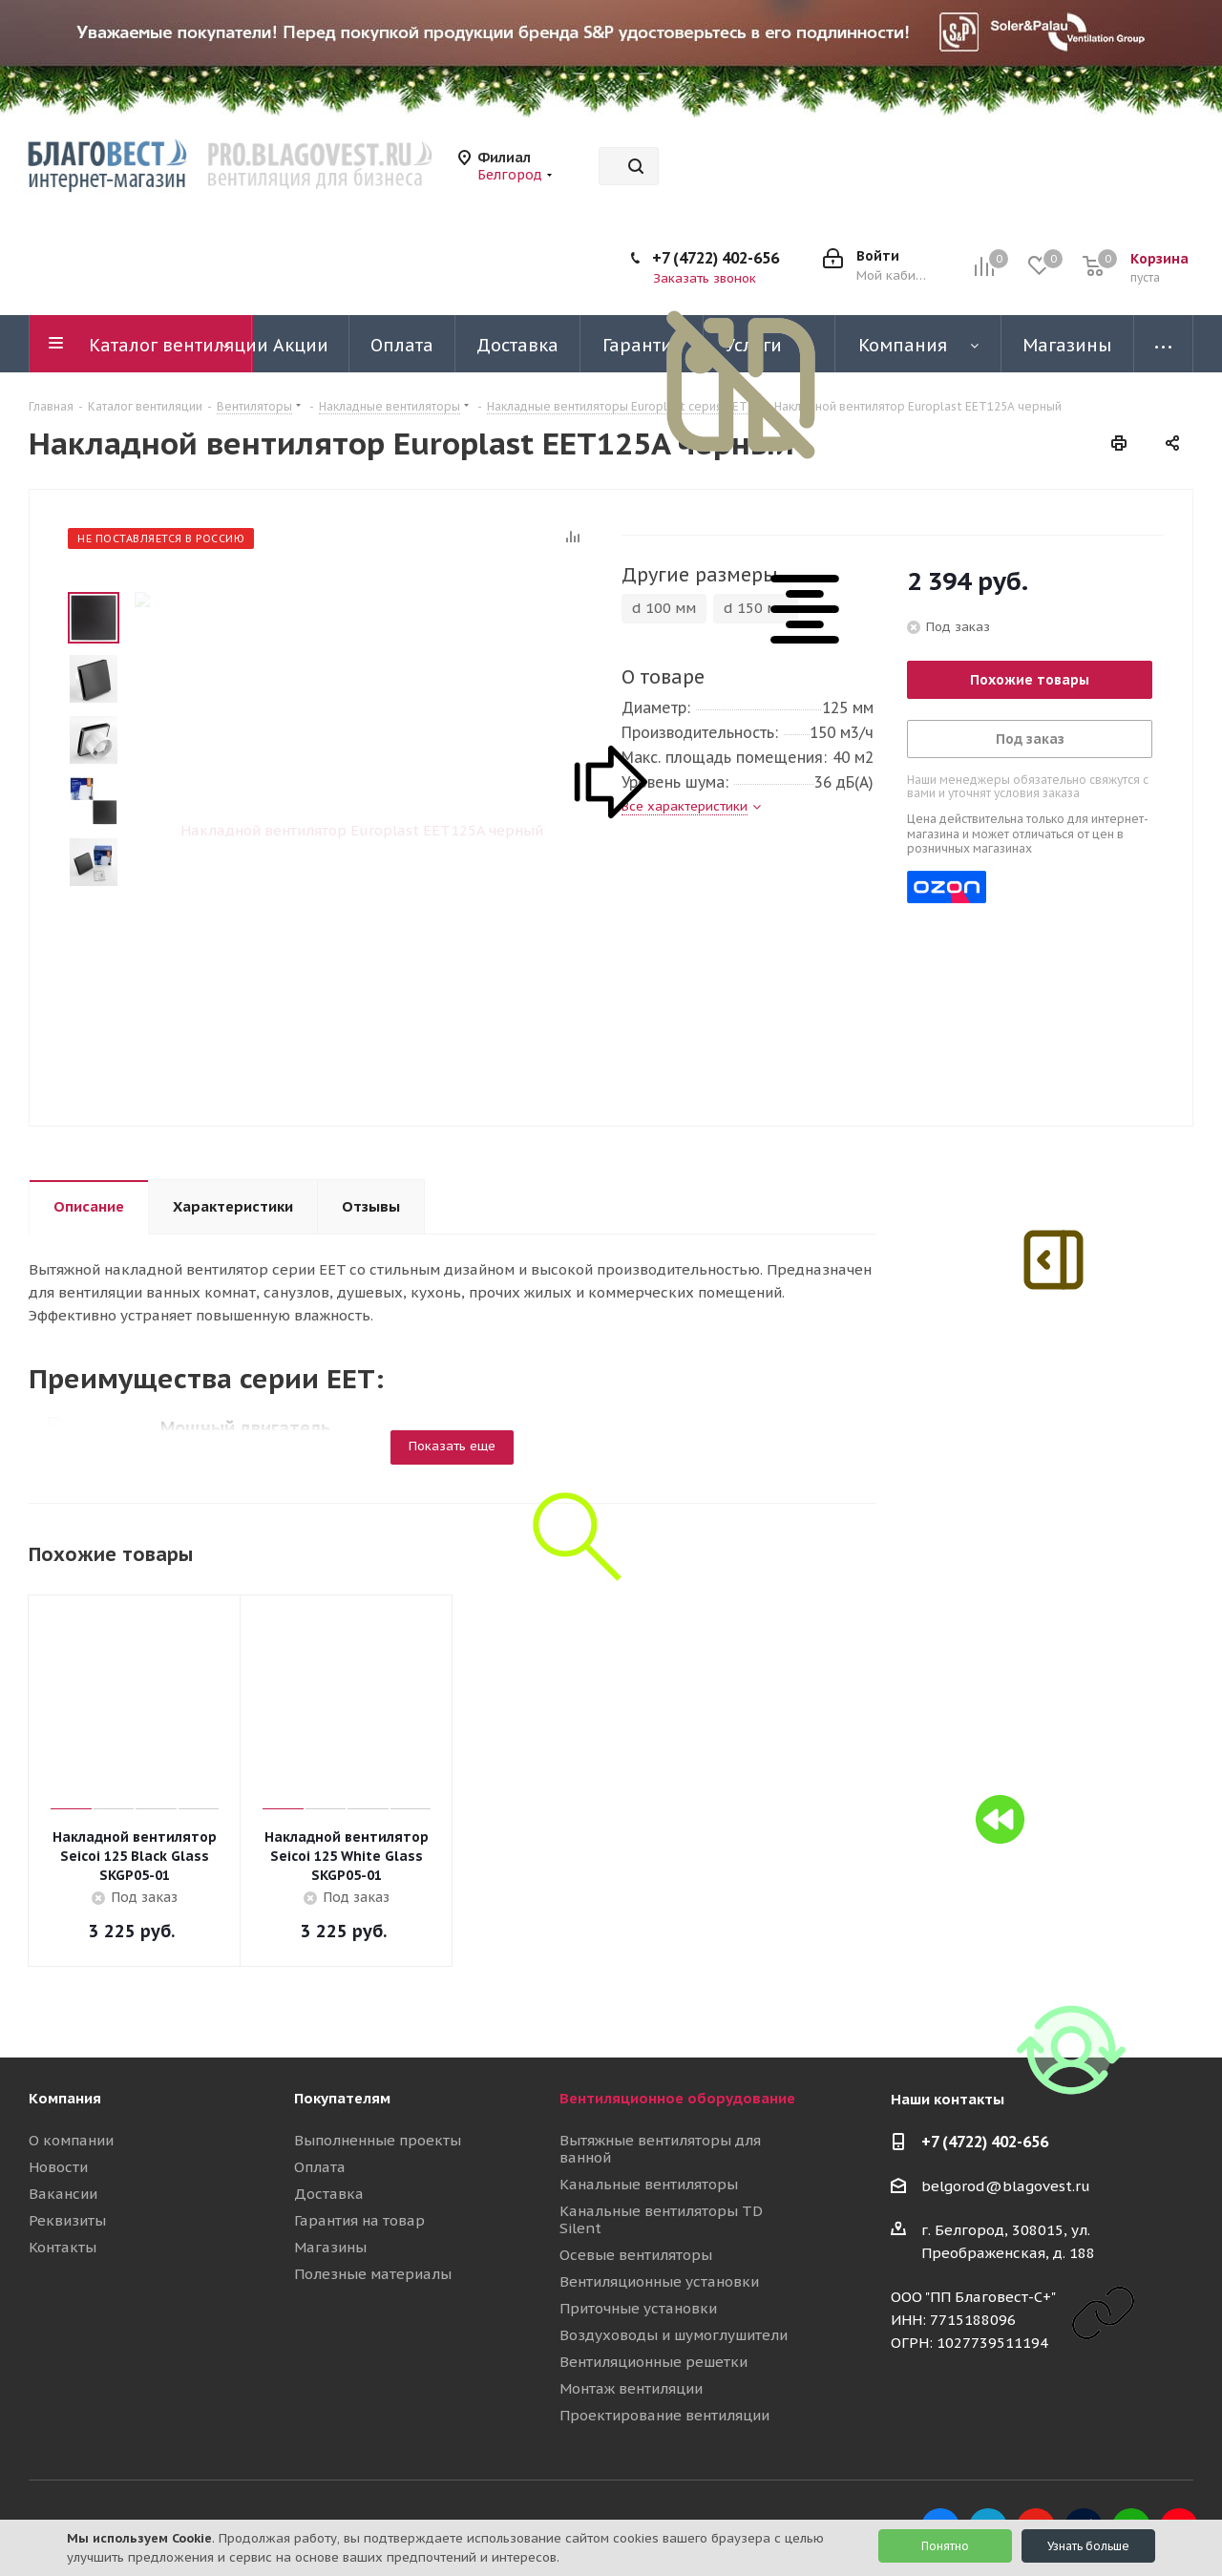  I want to click on go to next step or continue forward, so click(608, 782).